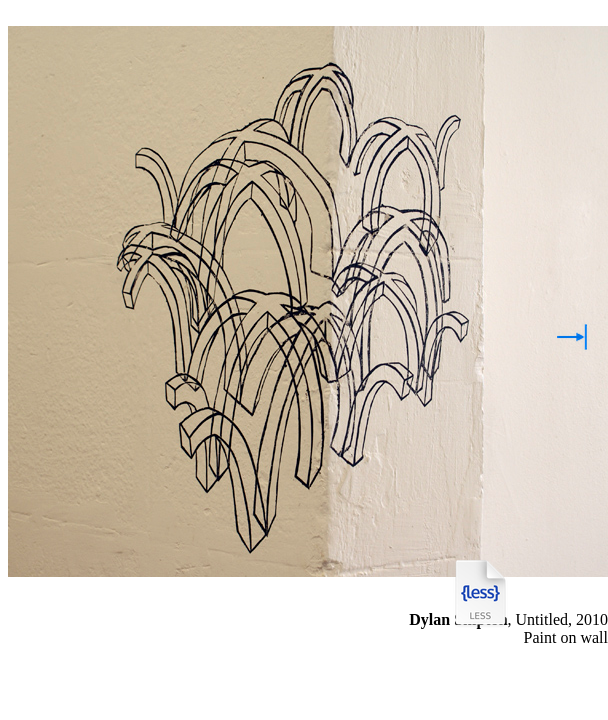 This screenshot has height=720, width=608. What do you see at coordinates (480, 593) in the screenshot?
I see `a LESS stylesheet file` at bounding box center [480, 593].